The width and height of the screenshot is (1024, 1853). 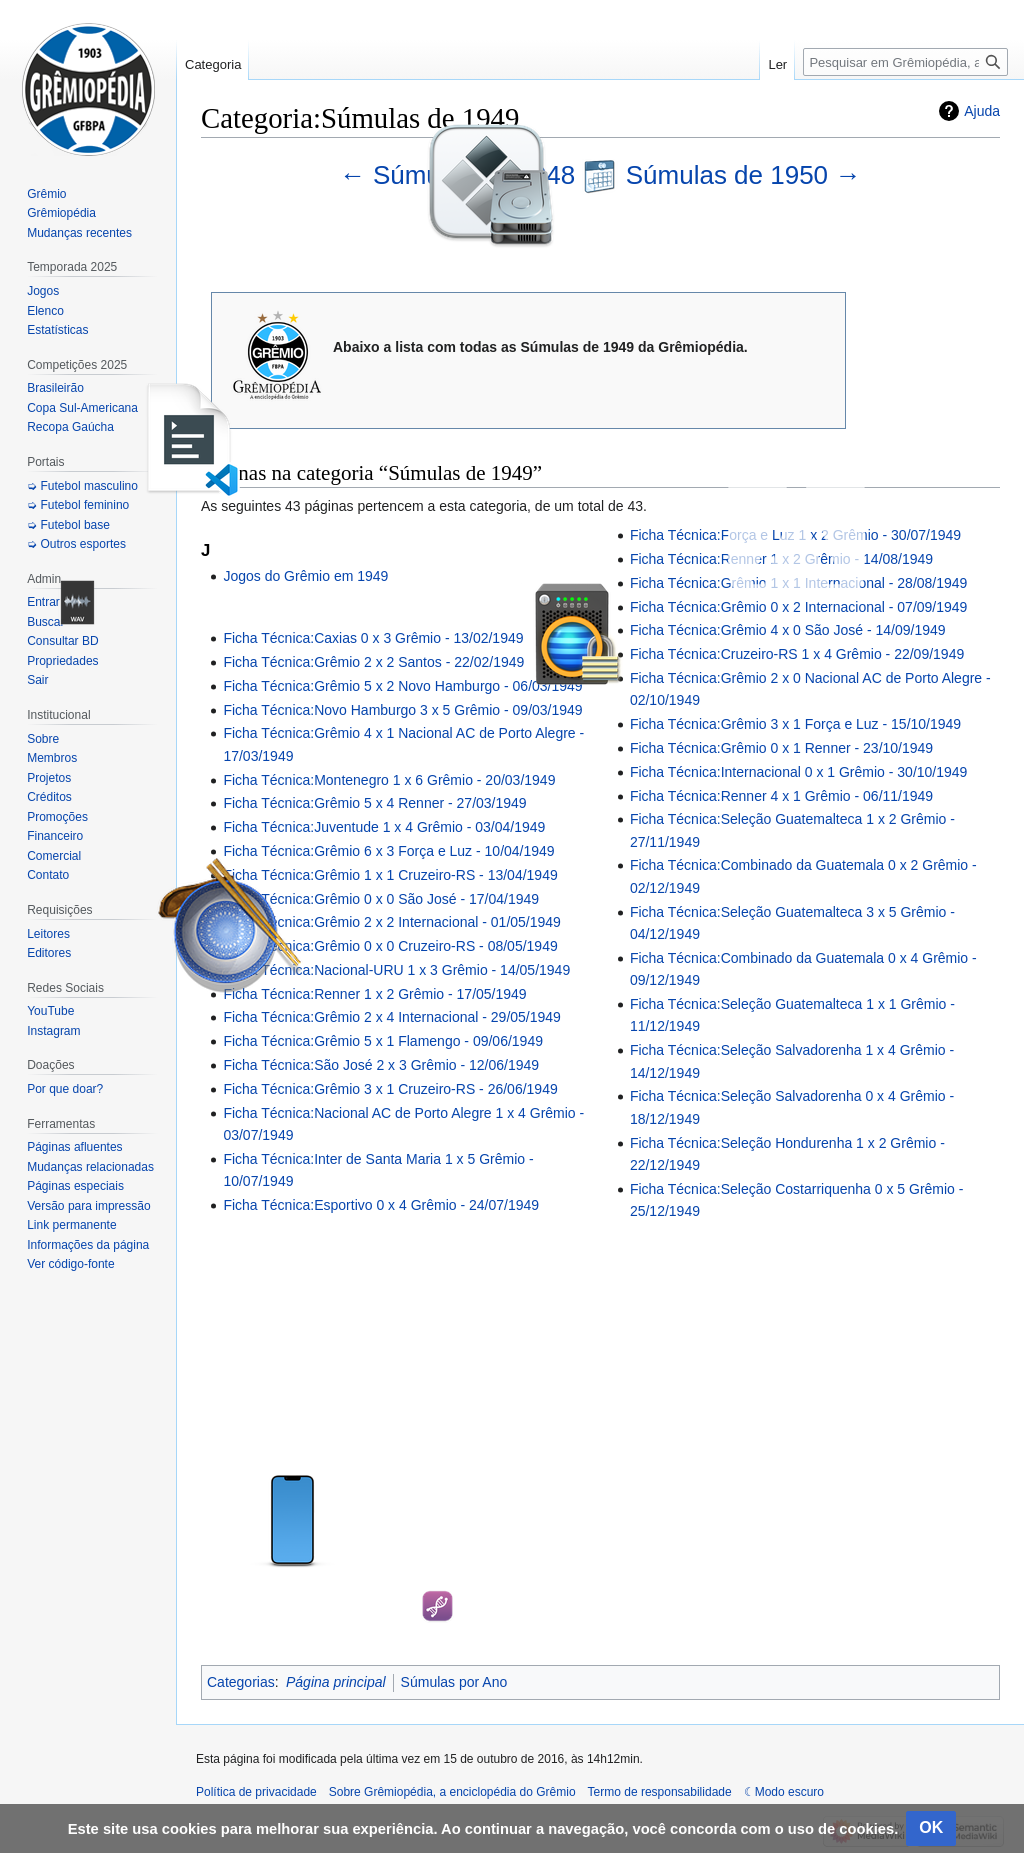 What do you see at coordinates (437, 1606) in the screenshot?
I see `open education and science apps category` at bounding box center [437, 1606].